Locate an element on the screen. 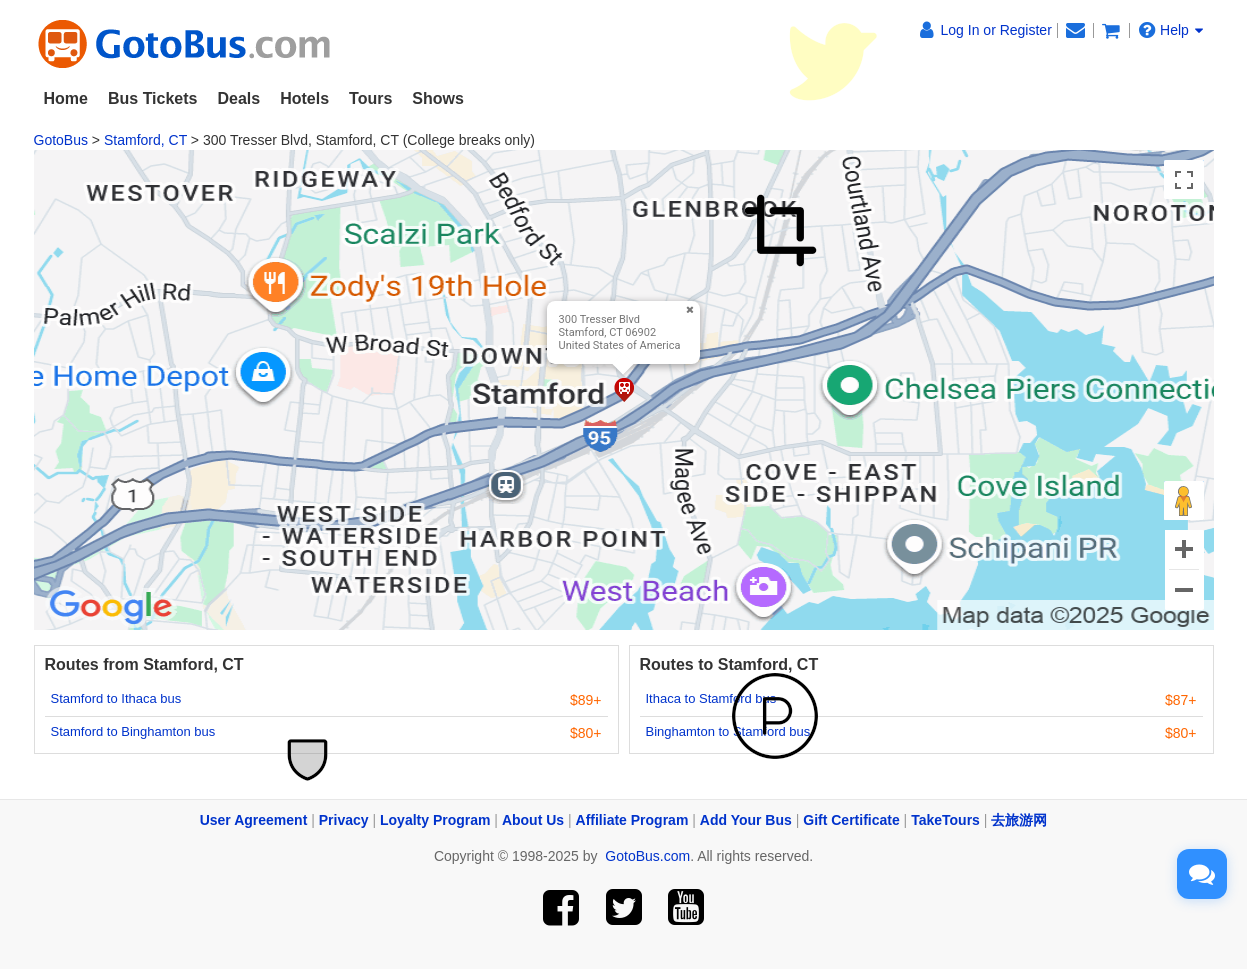  crop an image or photo is located at coordinates (780, 230).